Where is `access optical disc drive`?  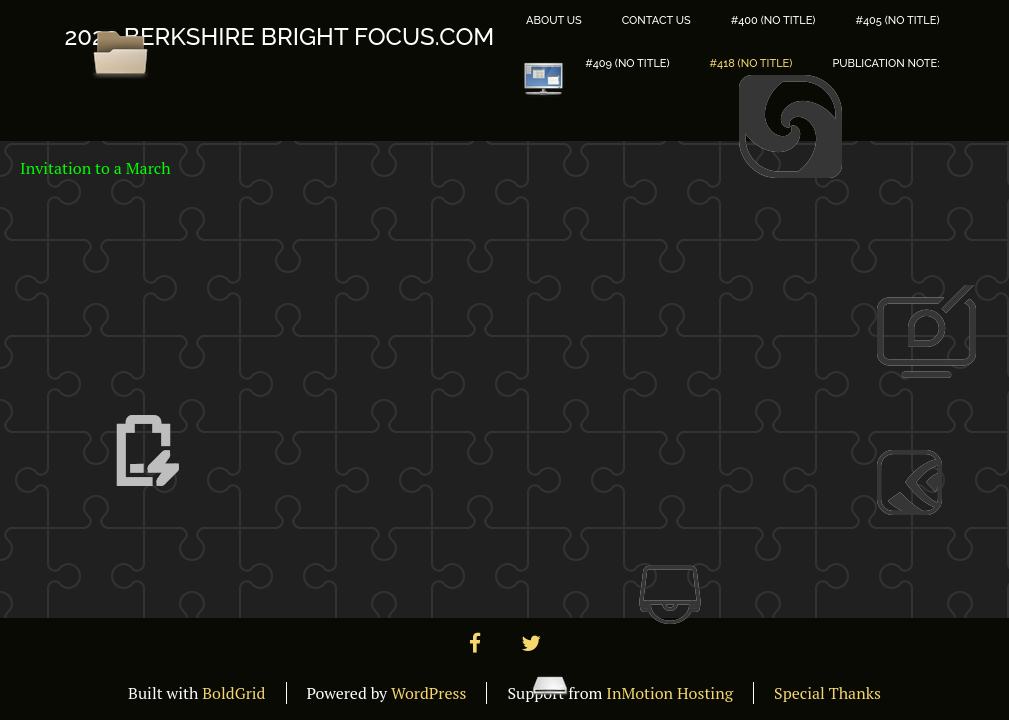
access optical disc drive is located at coordinates (670, 593).